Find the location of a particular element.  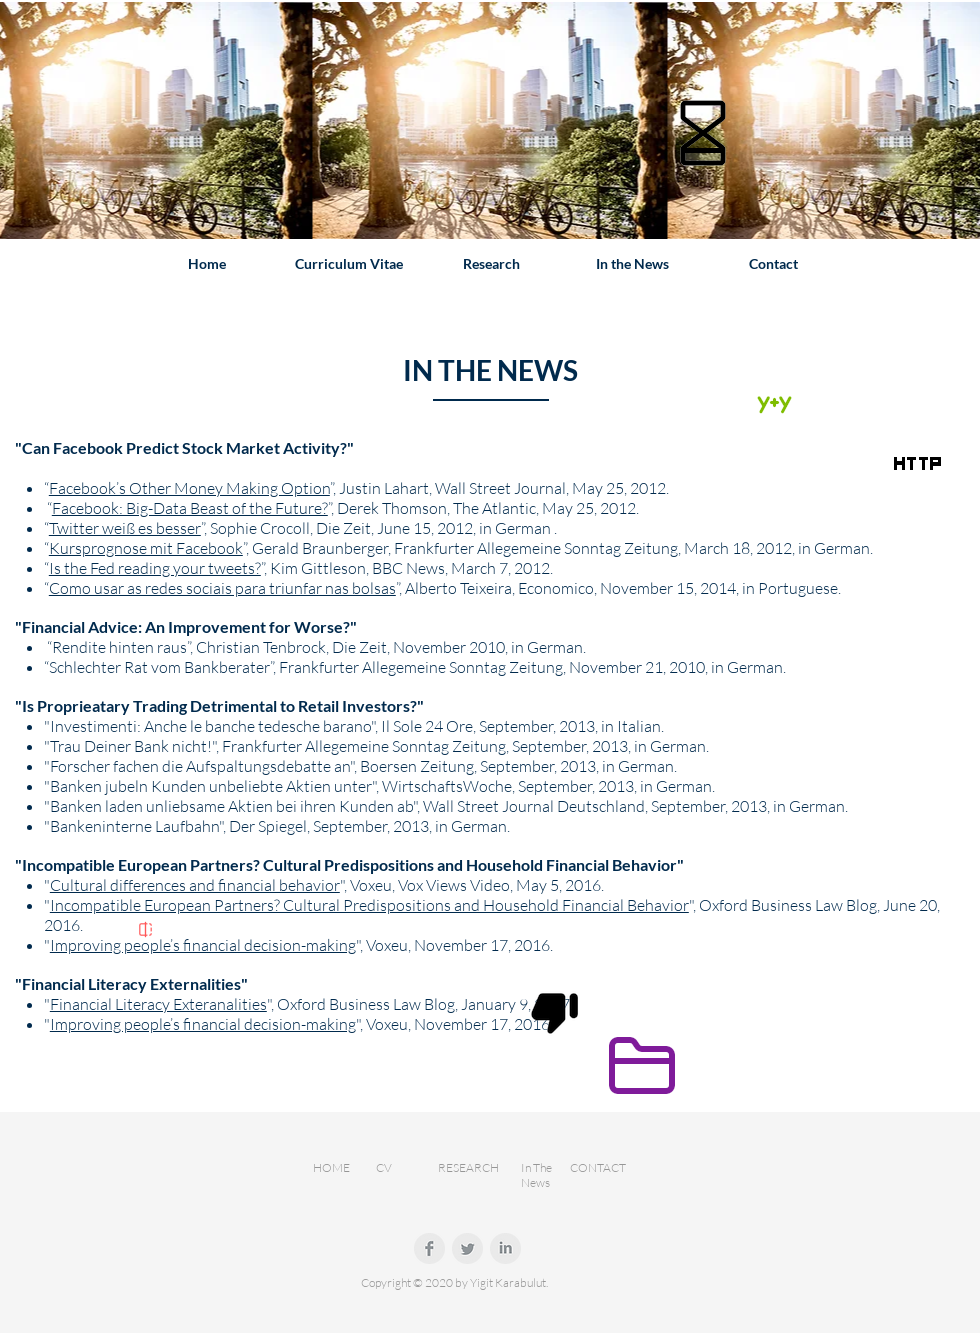

mathematical expression or formula input is located at coordinates (774, 402).